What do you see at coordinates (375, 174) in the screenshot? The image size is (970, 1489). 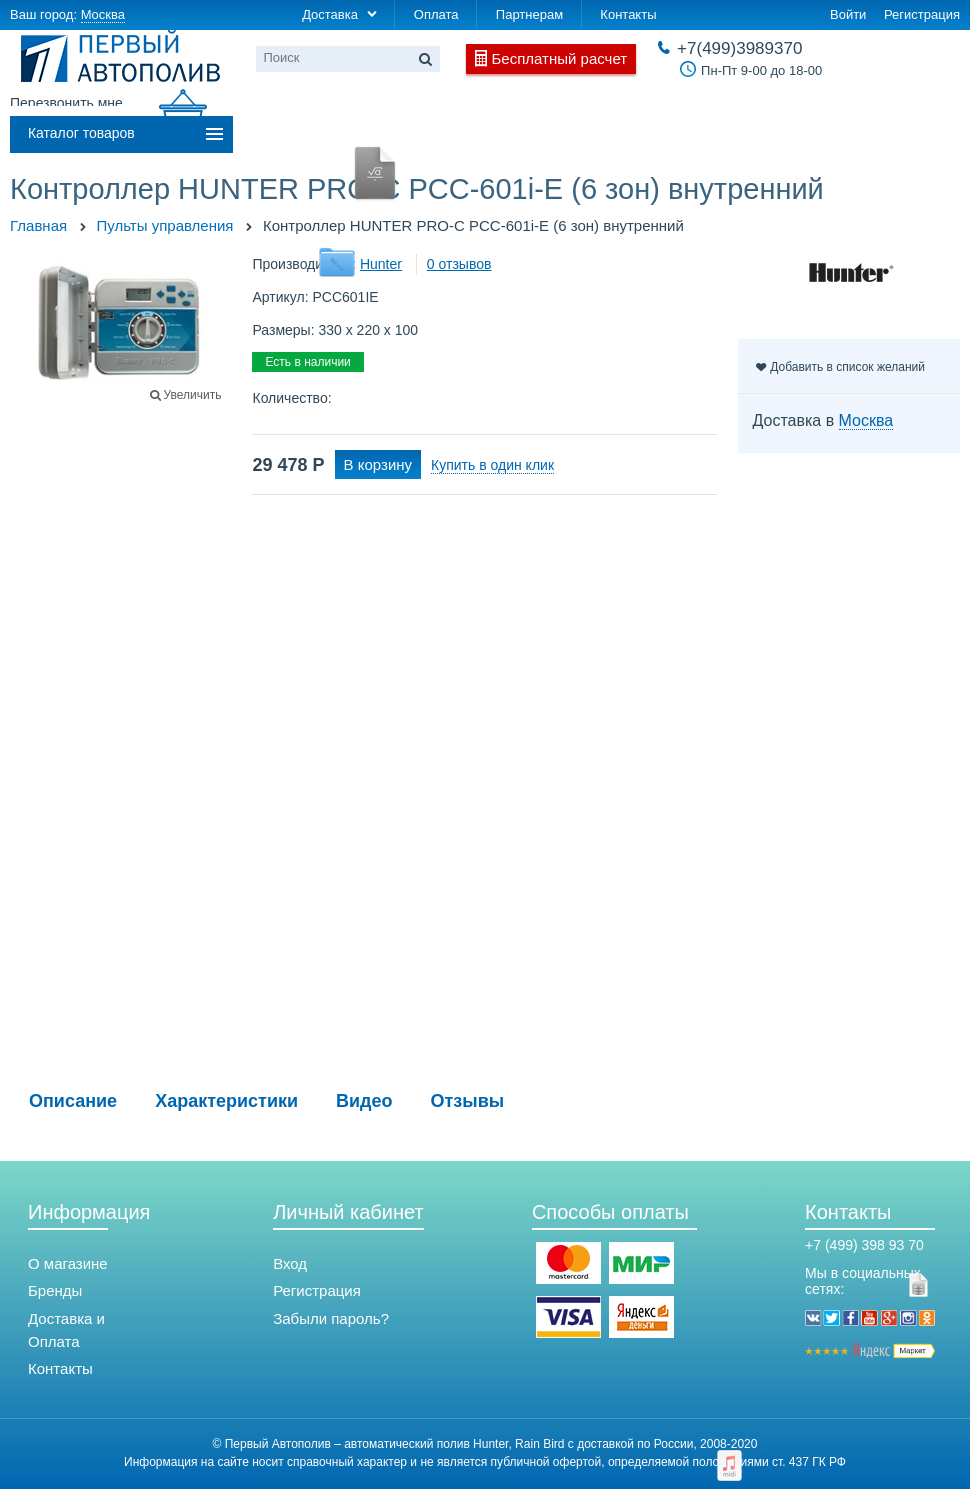 I see `open an opendocument formula file` at bounding box center [375, 174].